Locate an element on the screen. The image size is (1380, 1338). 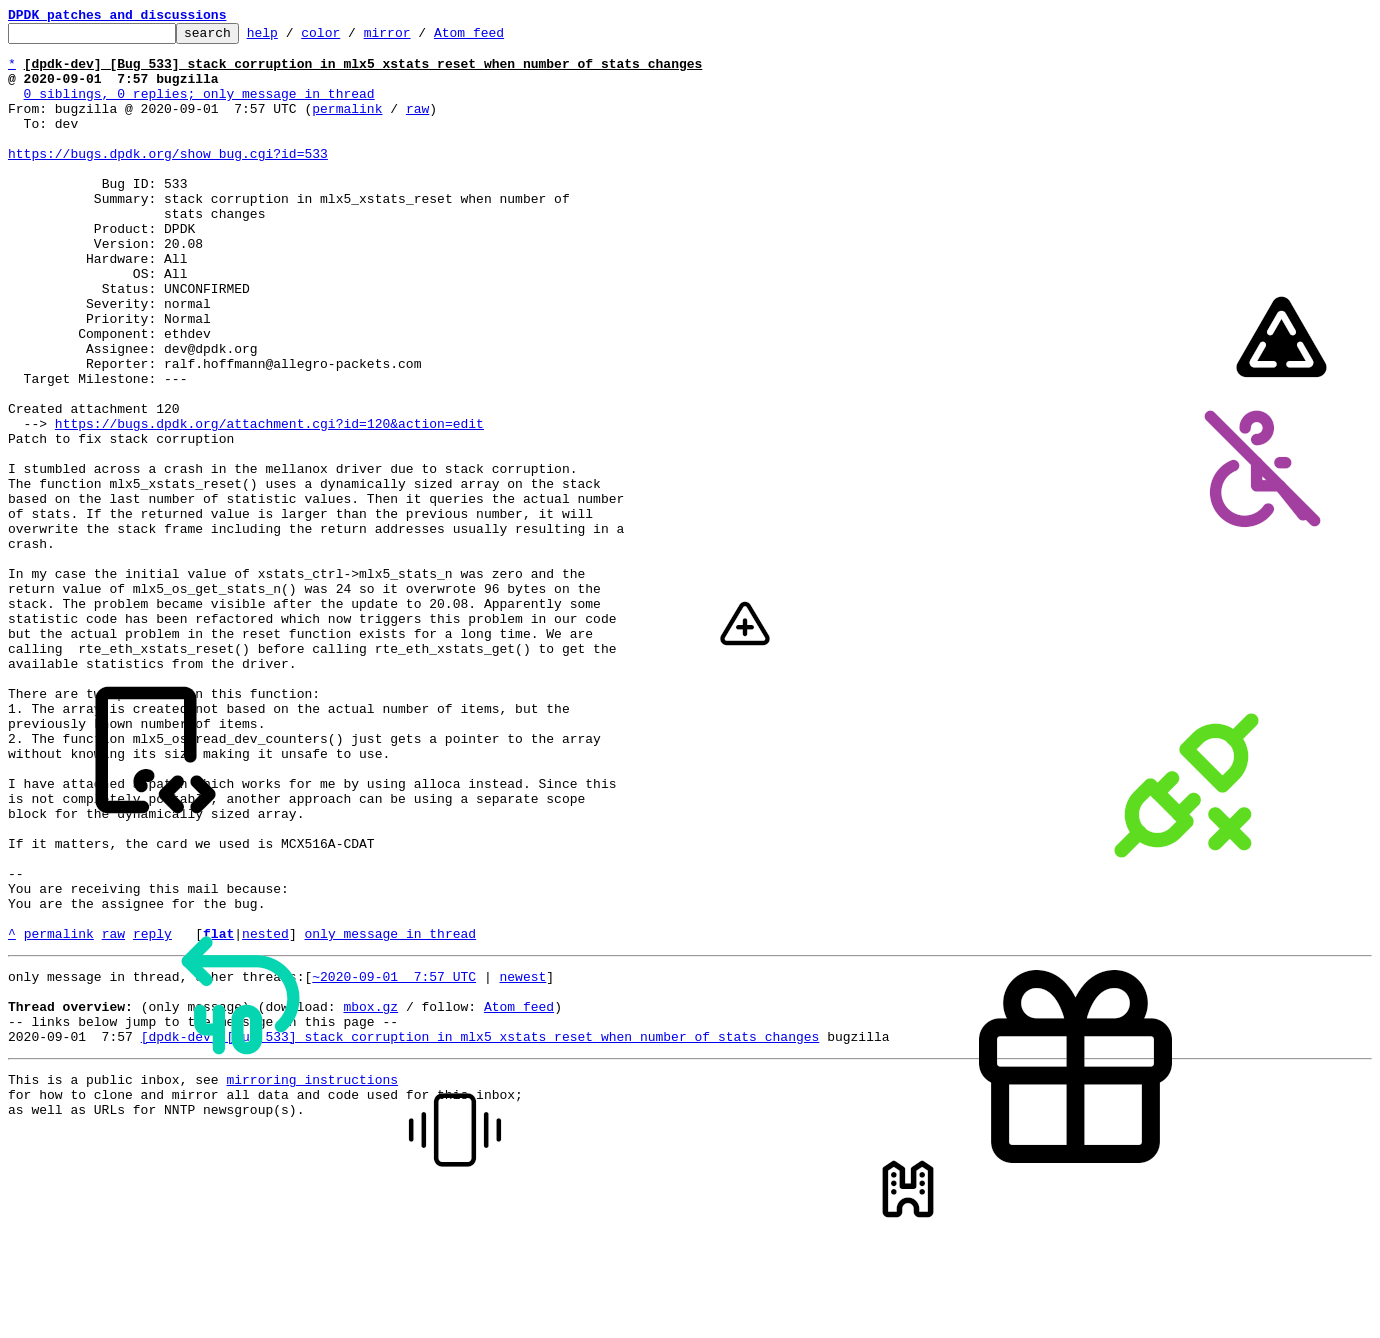
disconnect from power source is located at coordinates (1186, 785).